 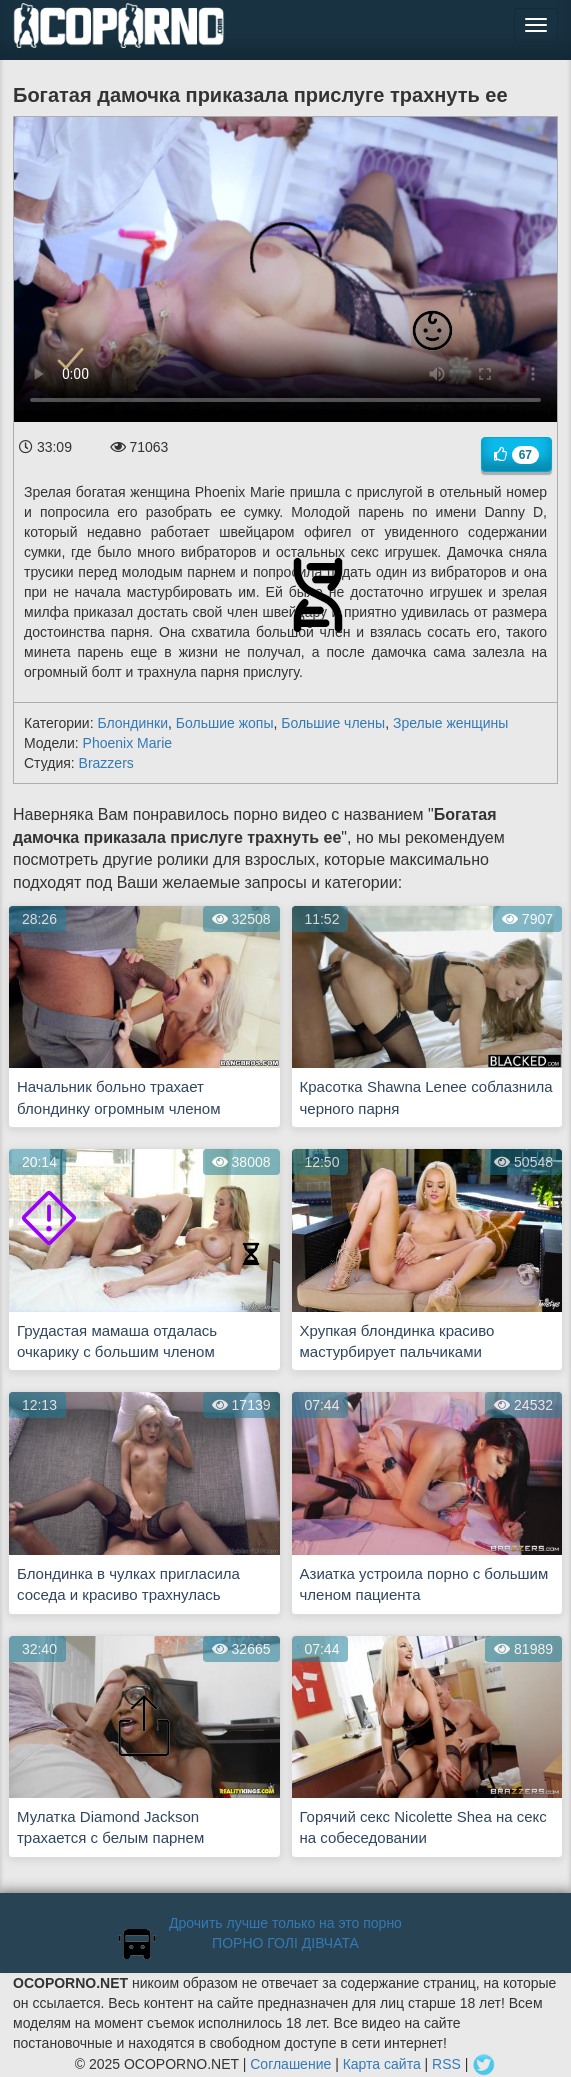 I want to click on indicates a warning or caution state, so click(x=49, y=1218).